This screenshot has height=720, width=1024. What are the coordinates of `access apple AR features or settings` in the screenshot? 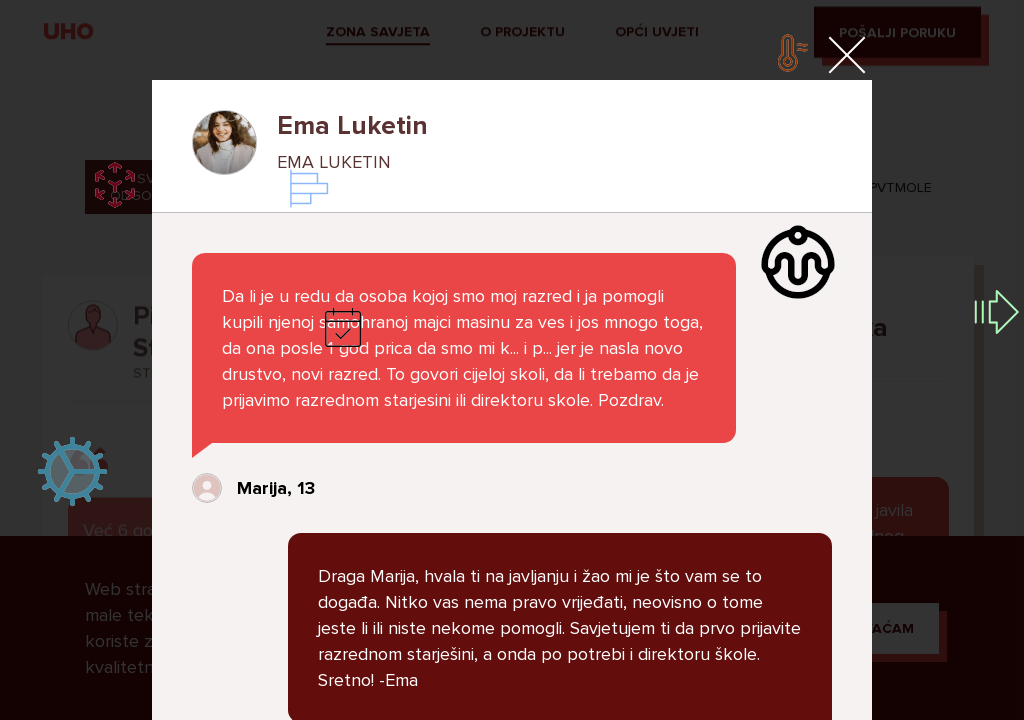 It's located at (115, 185).